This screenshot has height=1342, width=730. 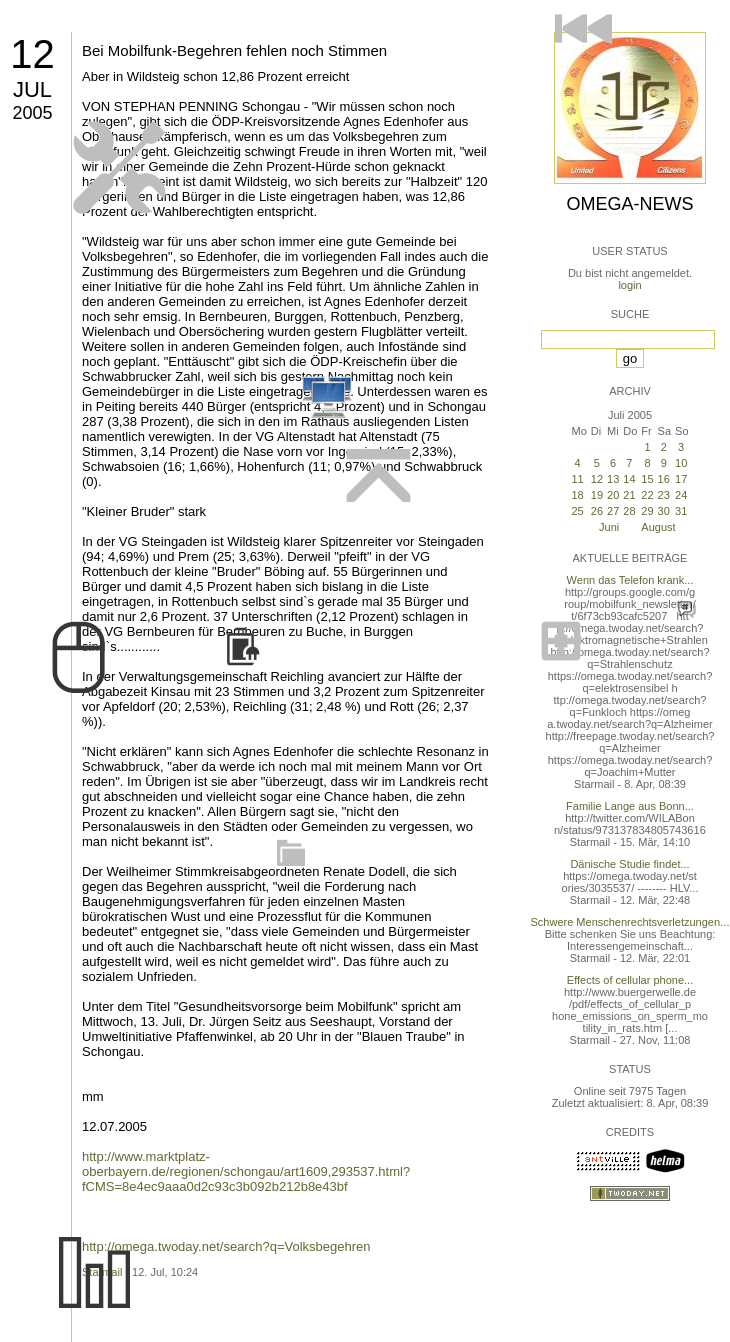 What do you see at coordinates (378, 475) in the screenshot?
I see `scroll to top of page` at bounding box center [378, 475].